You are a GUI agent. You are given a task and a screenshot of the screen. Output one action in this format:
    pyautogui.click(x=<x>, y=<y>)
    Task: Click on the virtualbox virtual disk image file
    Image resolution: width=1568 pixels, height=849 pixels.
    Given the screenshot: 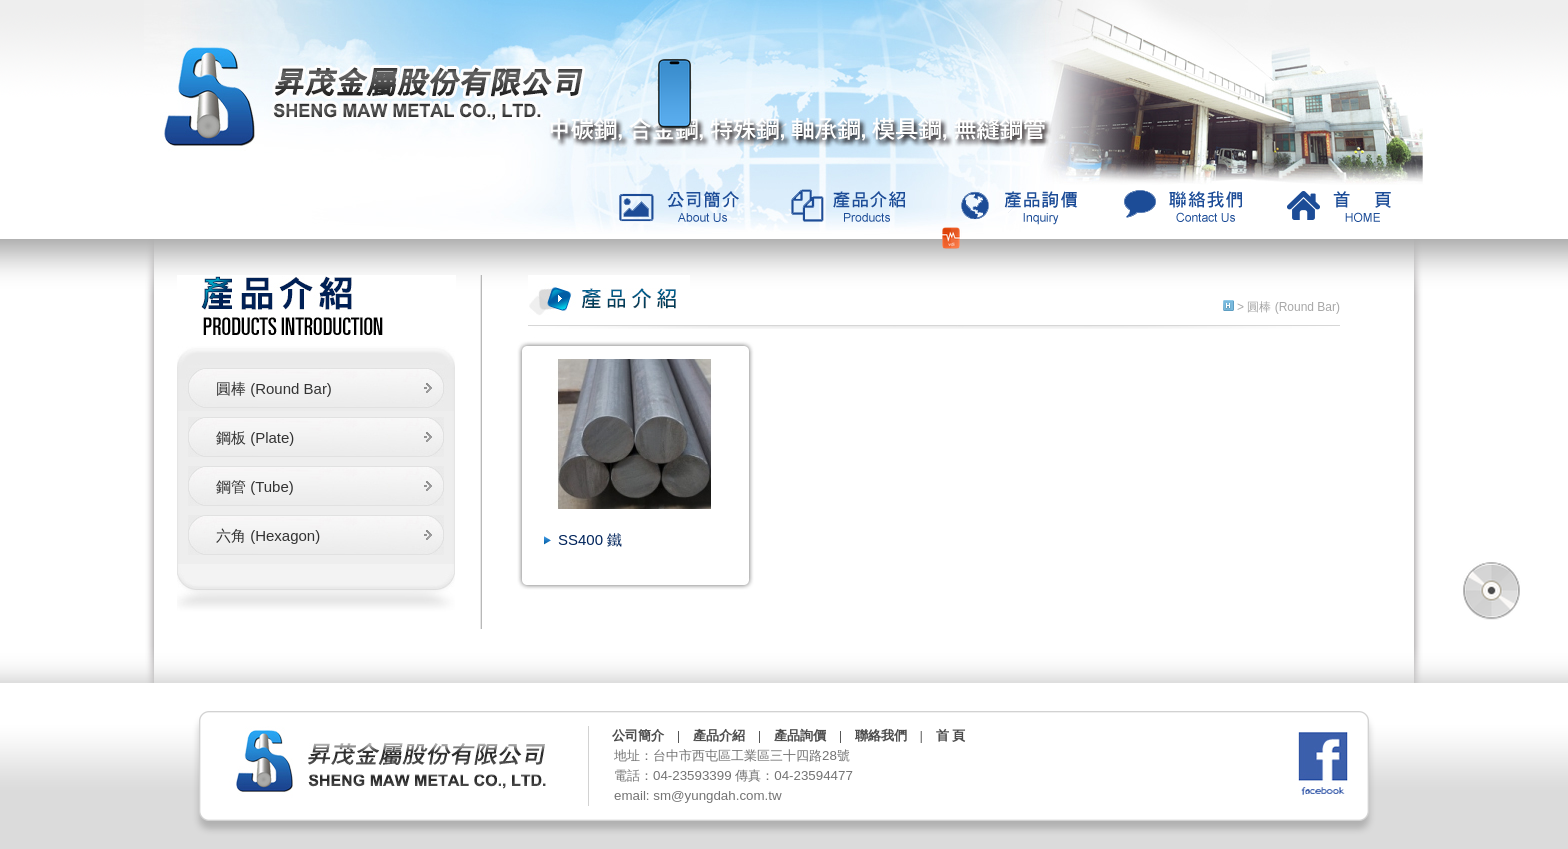 What is the action you would take?
    pyautogui.click(x=951, y=238)
    